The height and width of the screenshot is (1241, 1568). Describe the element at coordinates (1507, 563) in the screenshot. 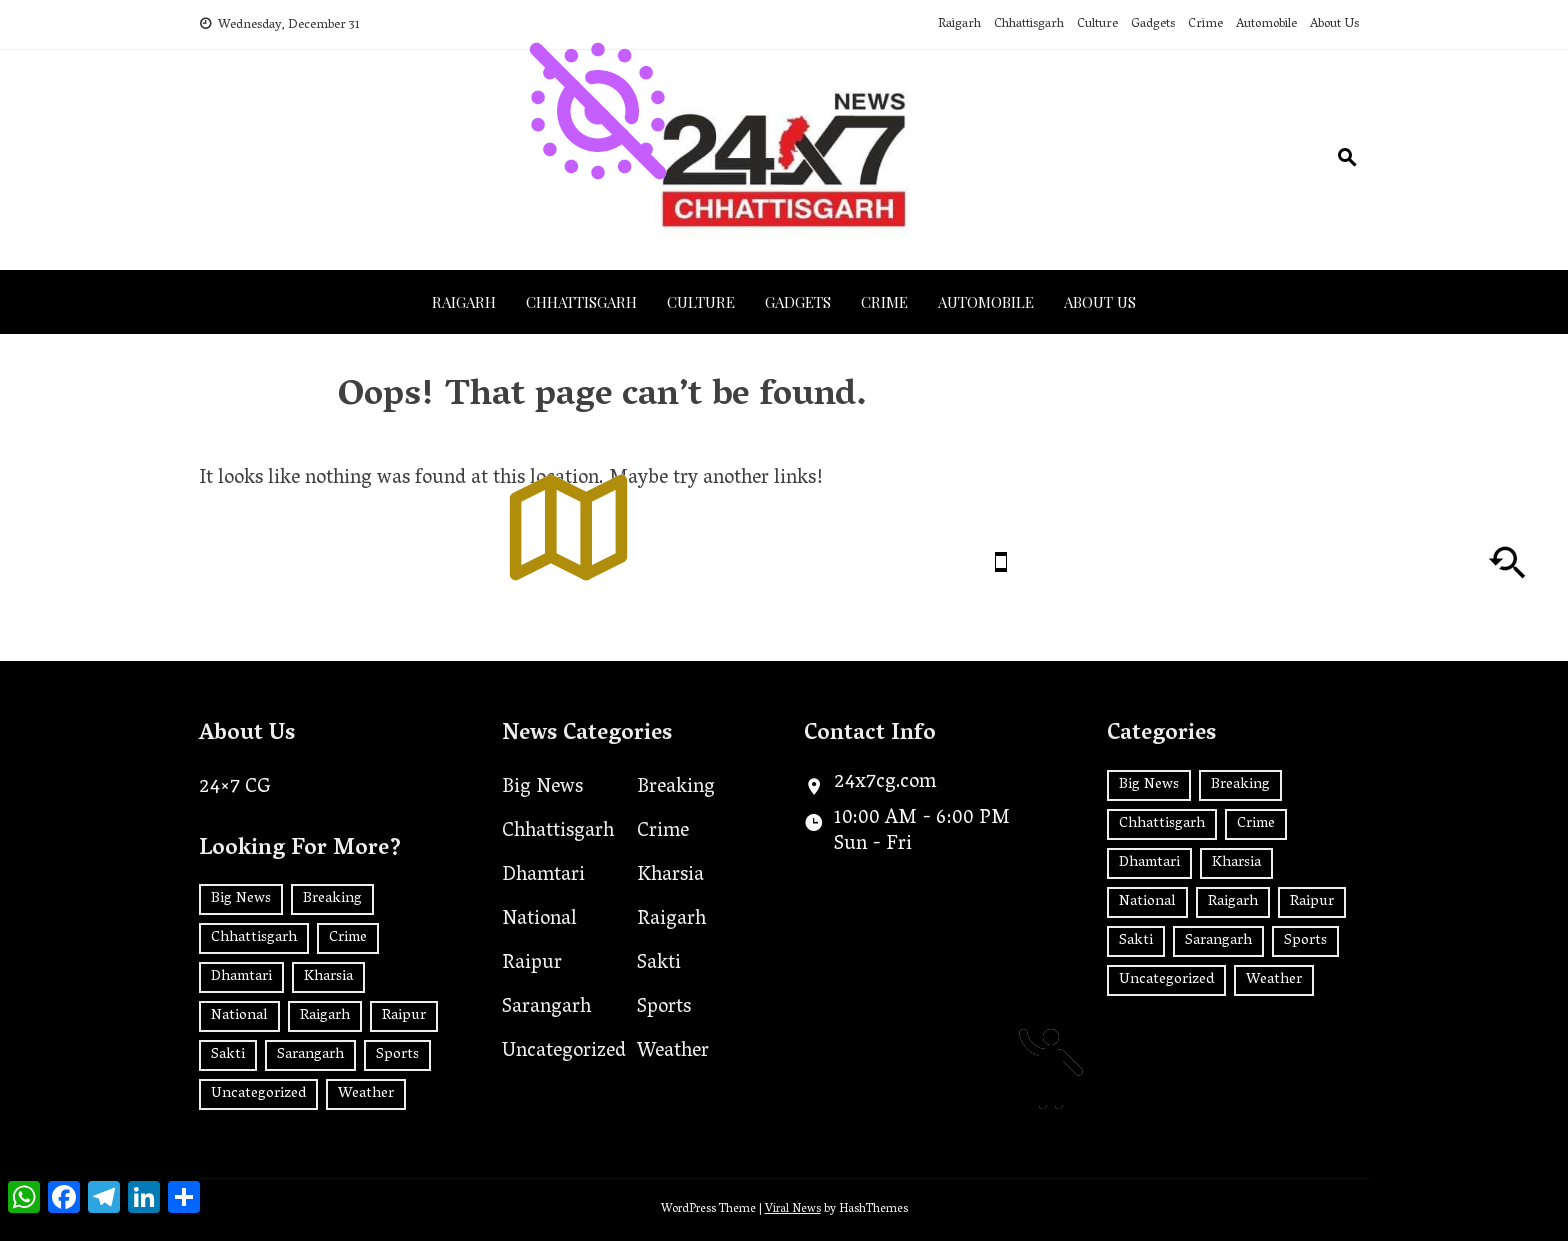

I see `redo or retry a search` at that location.